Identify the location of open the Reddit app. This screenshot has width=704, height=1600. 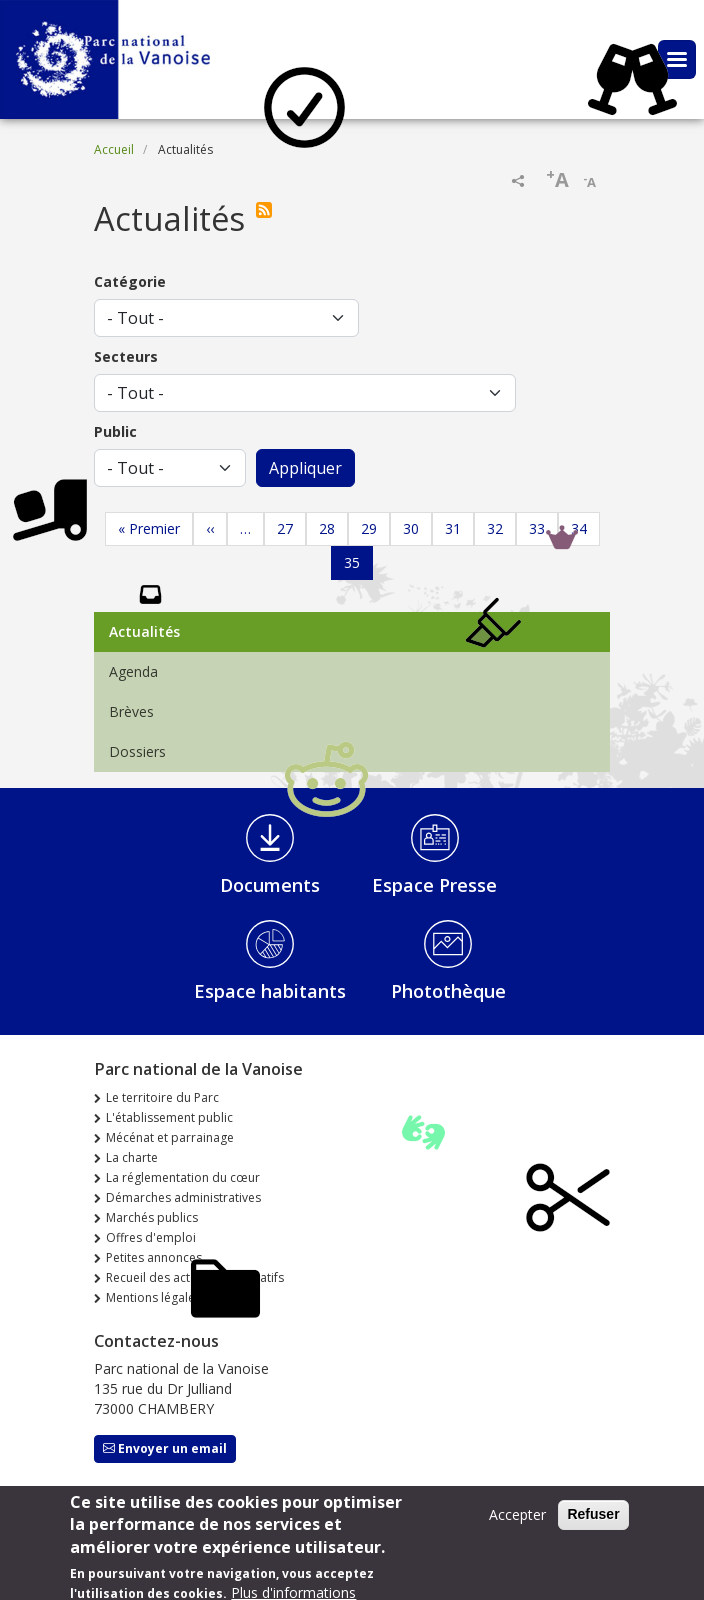
(326, 783).